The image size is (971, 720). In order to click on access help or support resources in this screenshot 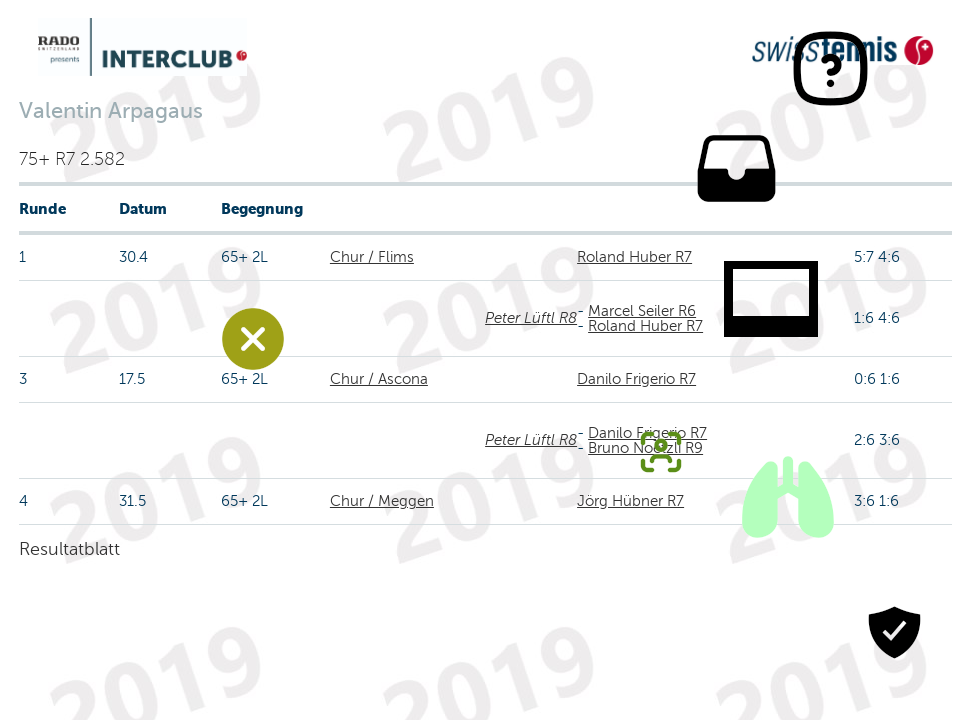, I will do `click(830, 68)`.